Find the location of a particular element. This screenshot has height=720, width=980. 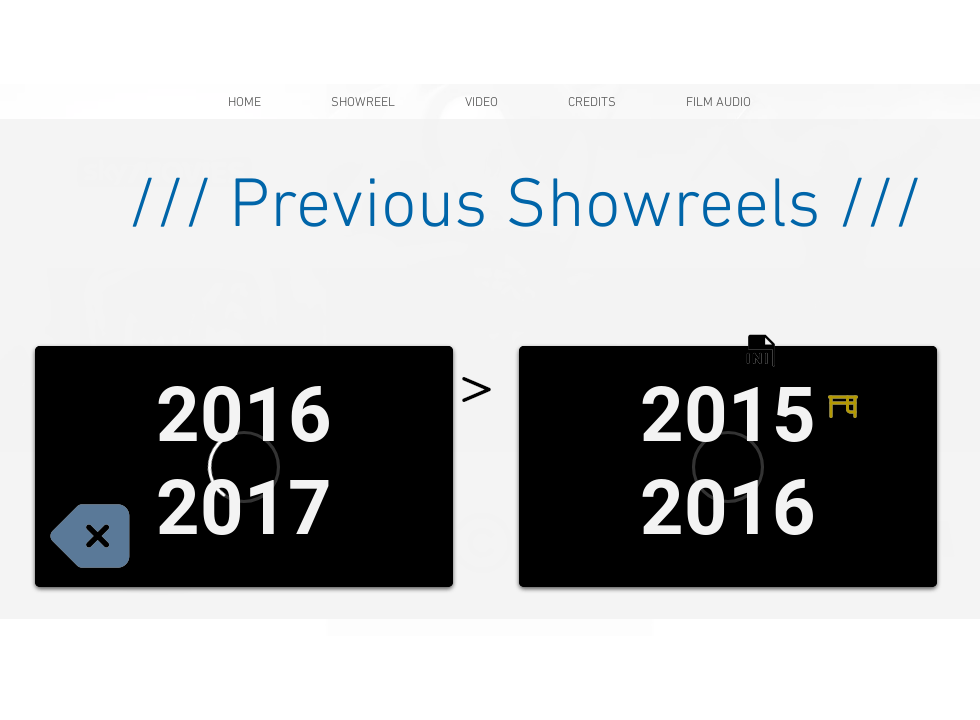

delete the last character entered is located at coordinates (89, 536).